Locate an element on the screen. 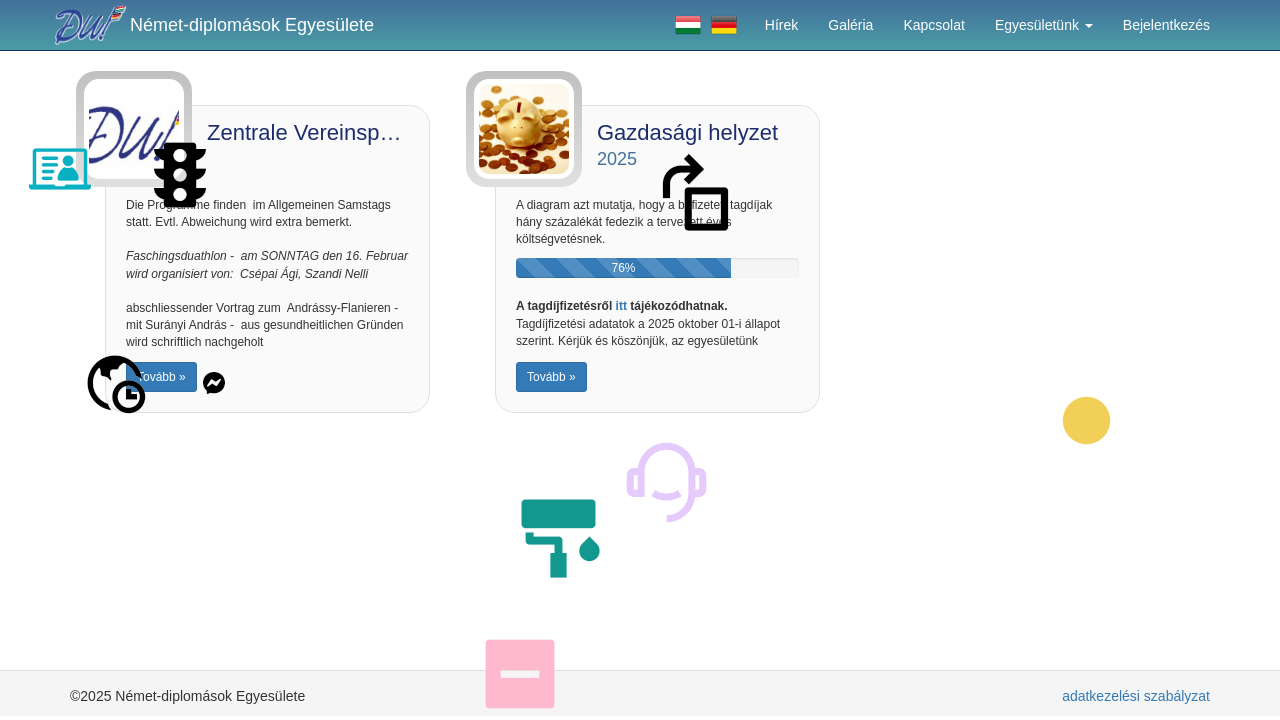 This screenshot has height=720, width=1280. contact customer support is located at coordinates (666, 482).